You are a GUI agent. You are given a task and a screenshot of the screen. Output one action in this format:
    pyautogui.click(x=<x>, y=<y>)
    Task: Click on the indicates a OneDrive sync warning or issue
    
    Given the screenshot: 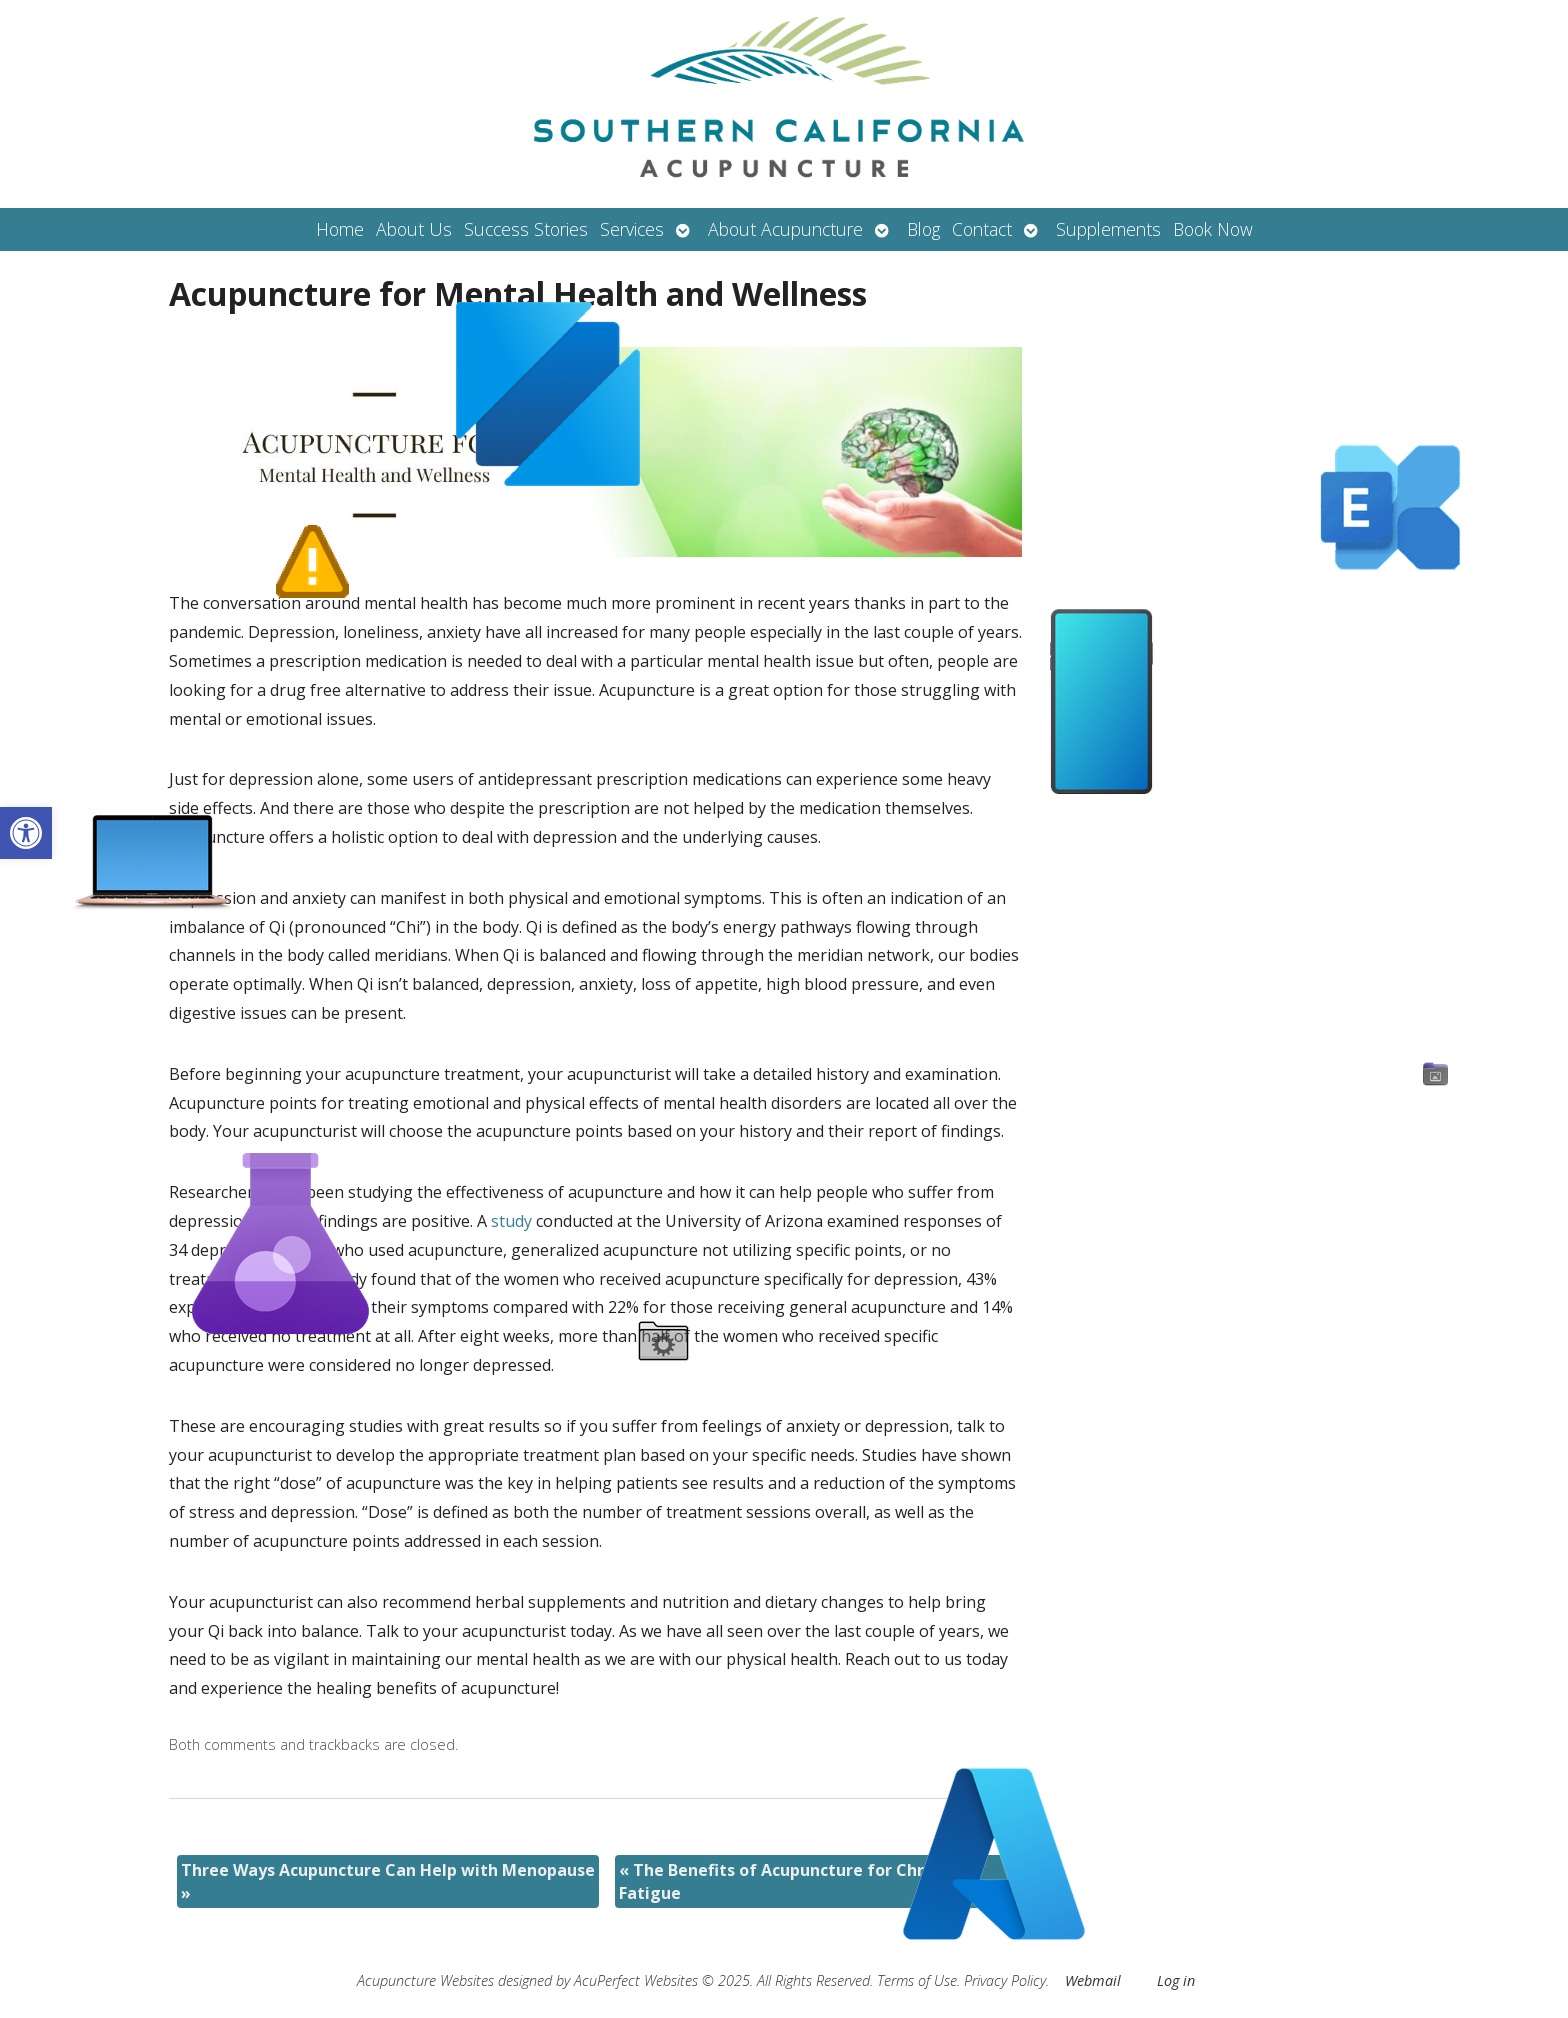 What is the action you would take?
    pyautogui.click(x=312, y=561)
    